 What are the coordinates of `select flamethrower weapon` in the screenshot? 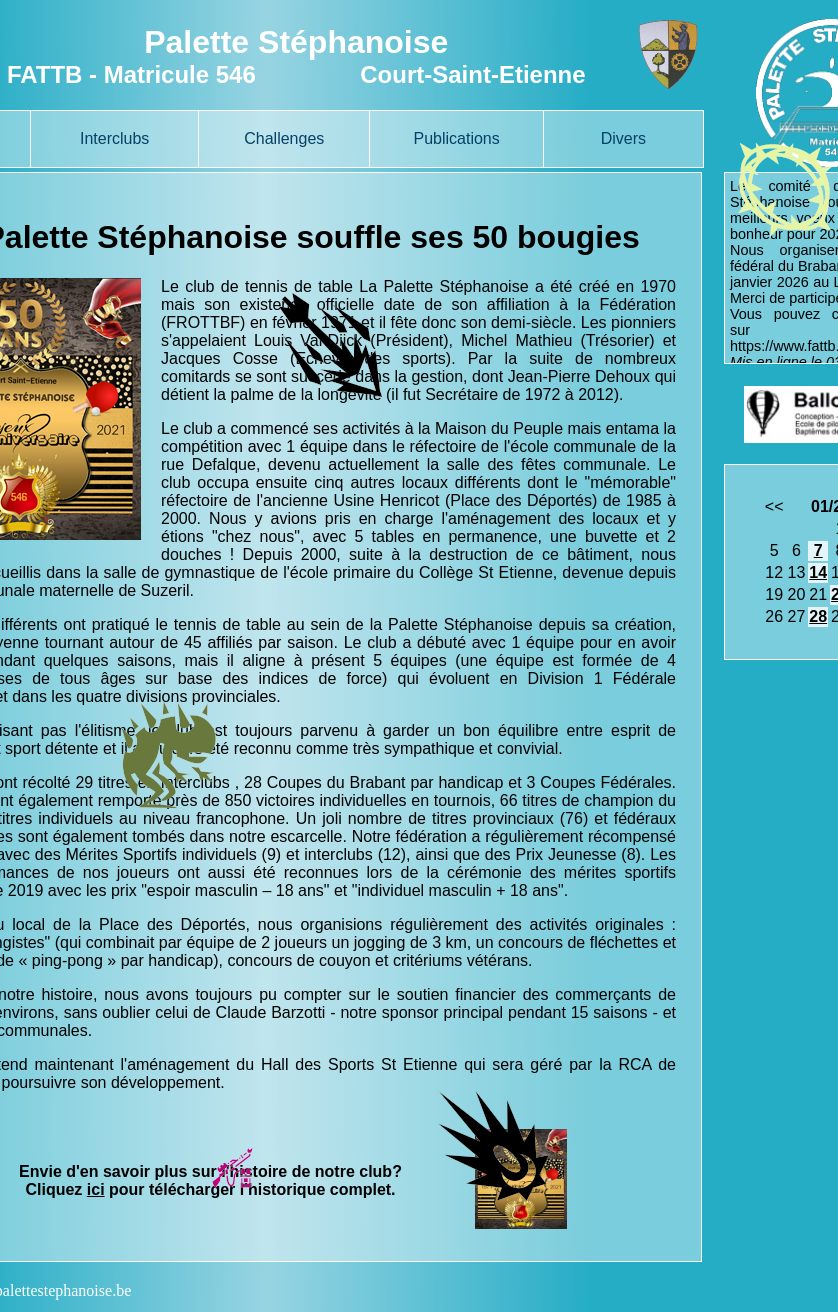 It's located at (232, 1167).